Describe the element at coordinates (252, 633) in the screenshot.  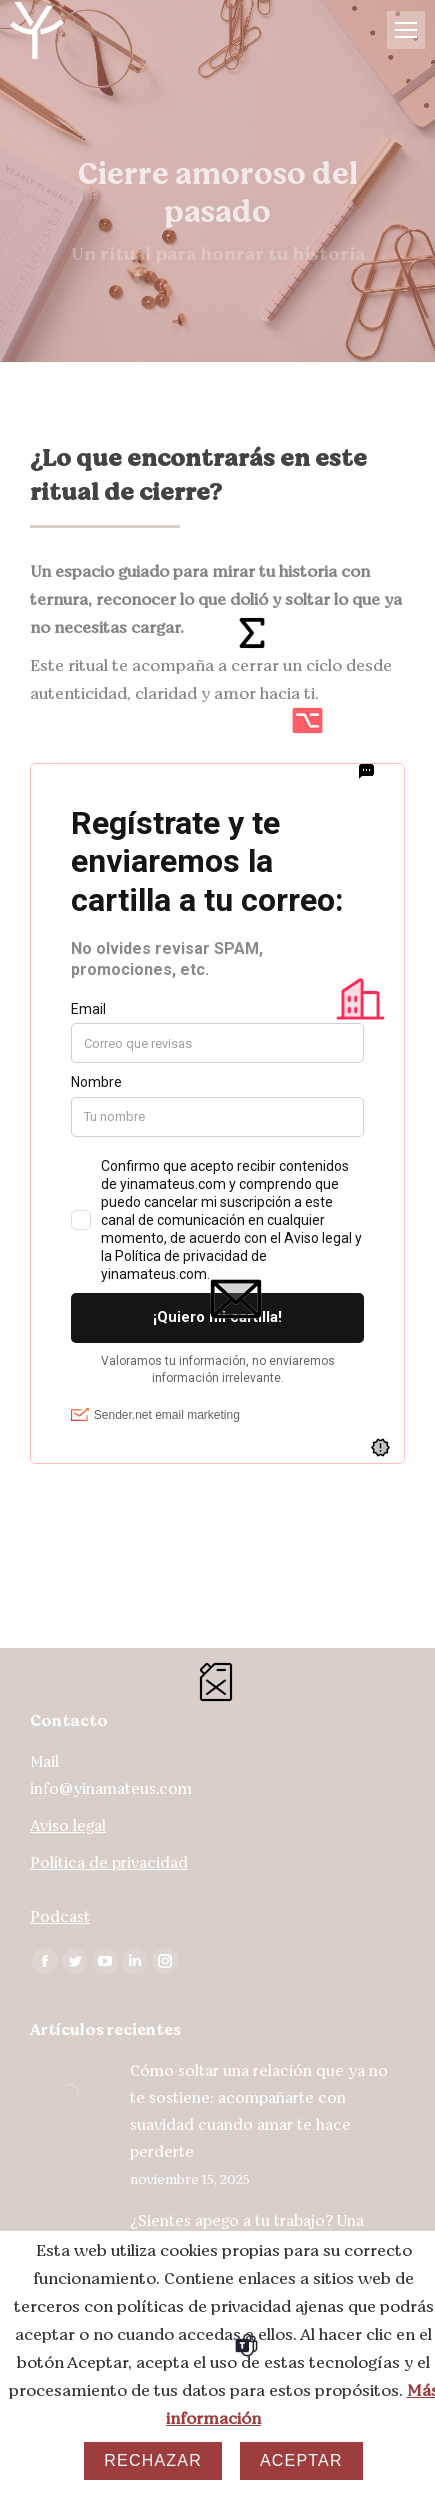
I see `calculate sum or total` at that location.